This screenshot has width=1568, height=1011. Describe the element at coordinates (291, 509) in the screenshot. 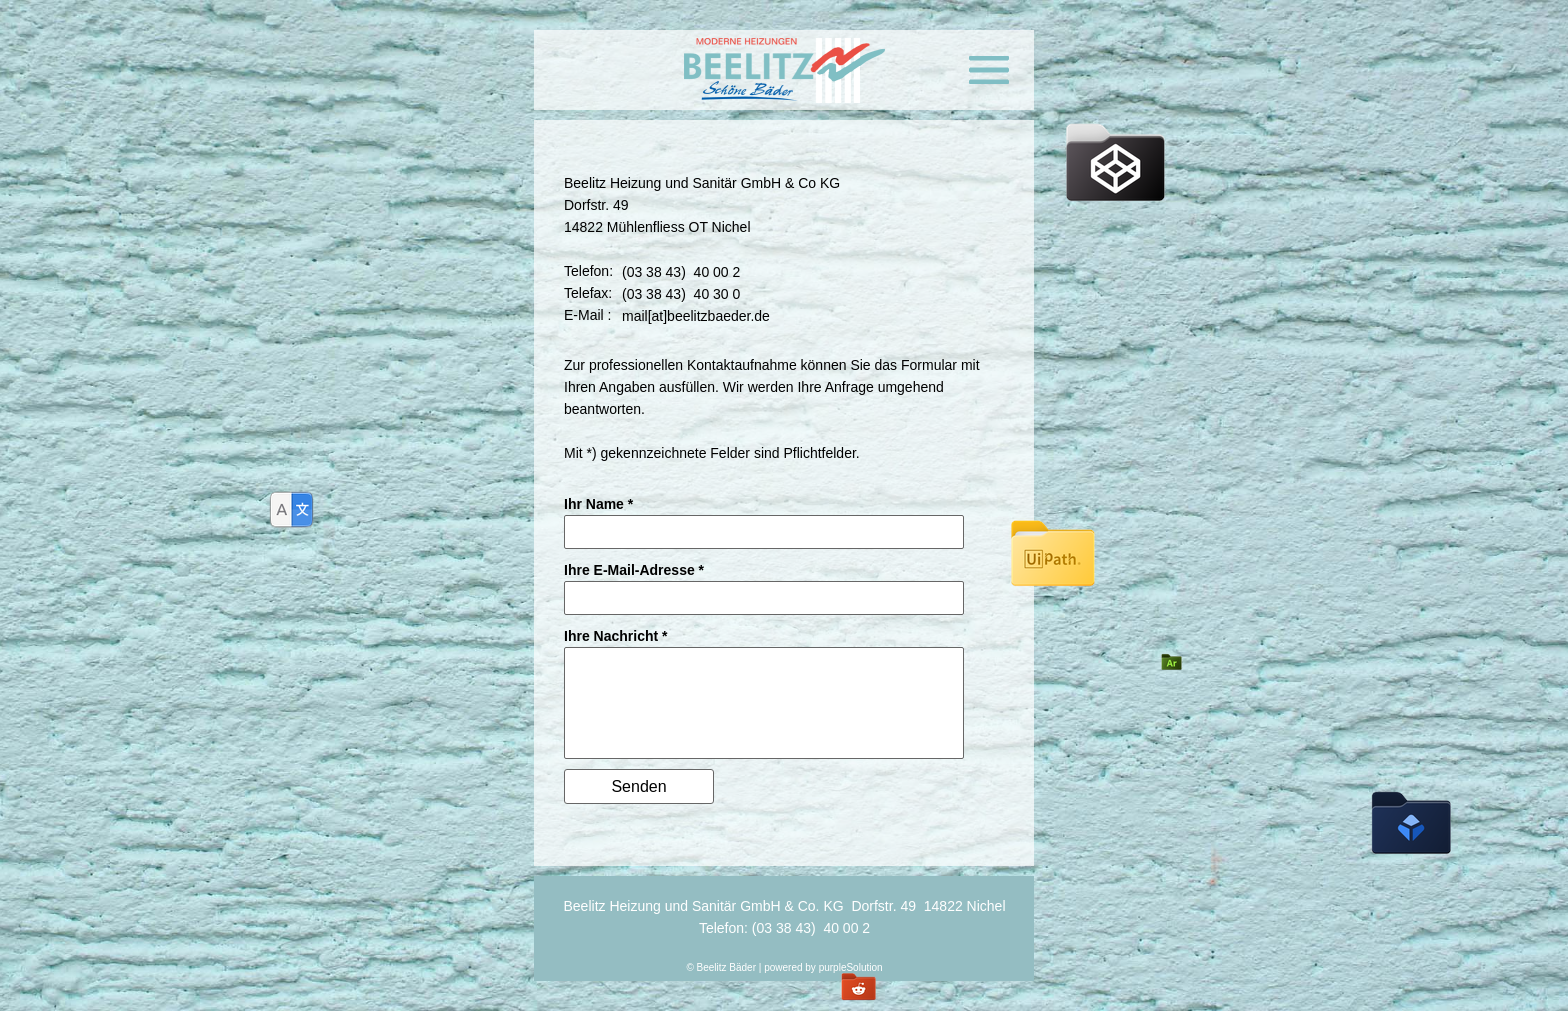

I see `access language and translation settings` at that location.